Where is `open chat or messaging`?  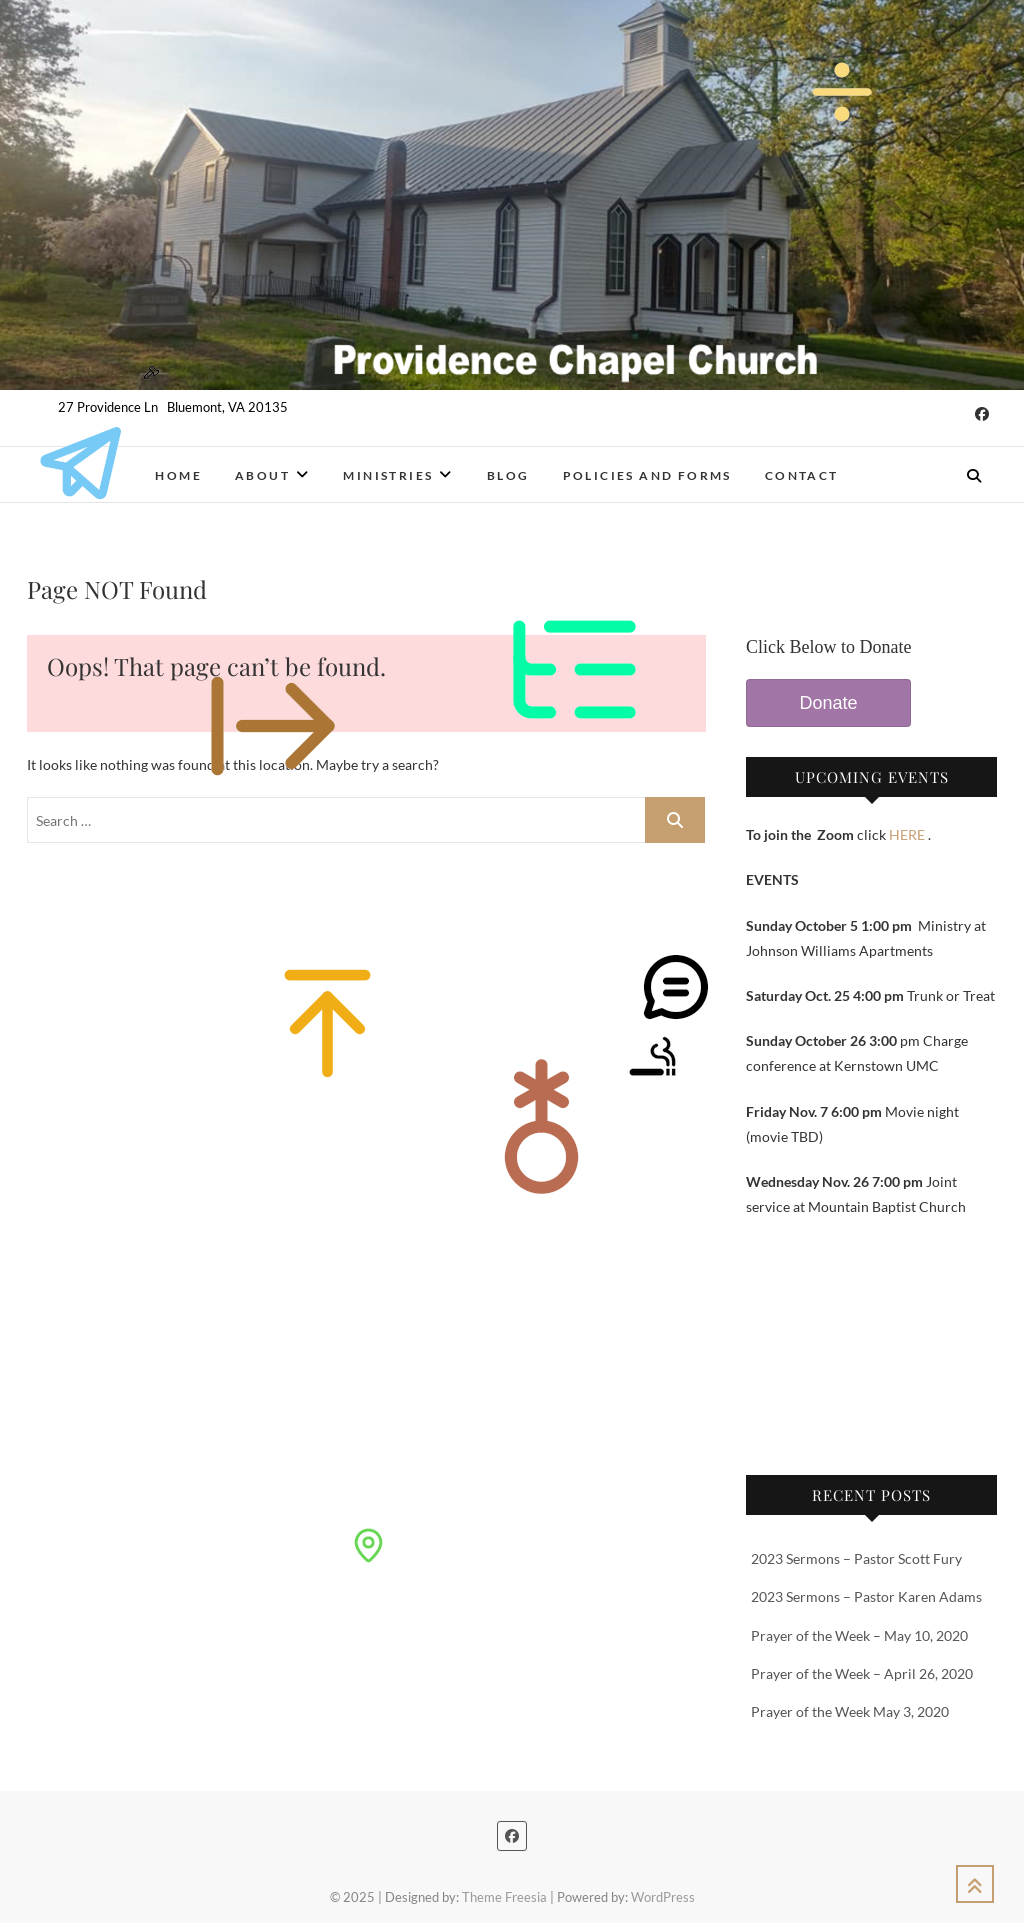
open chat or messaging is located at coordinates (676, 987).